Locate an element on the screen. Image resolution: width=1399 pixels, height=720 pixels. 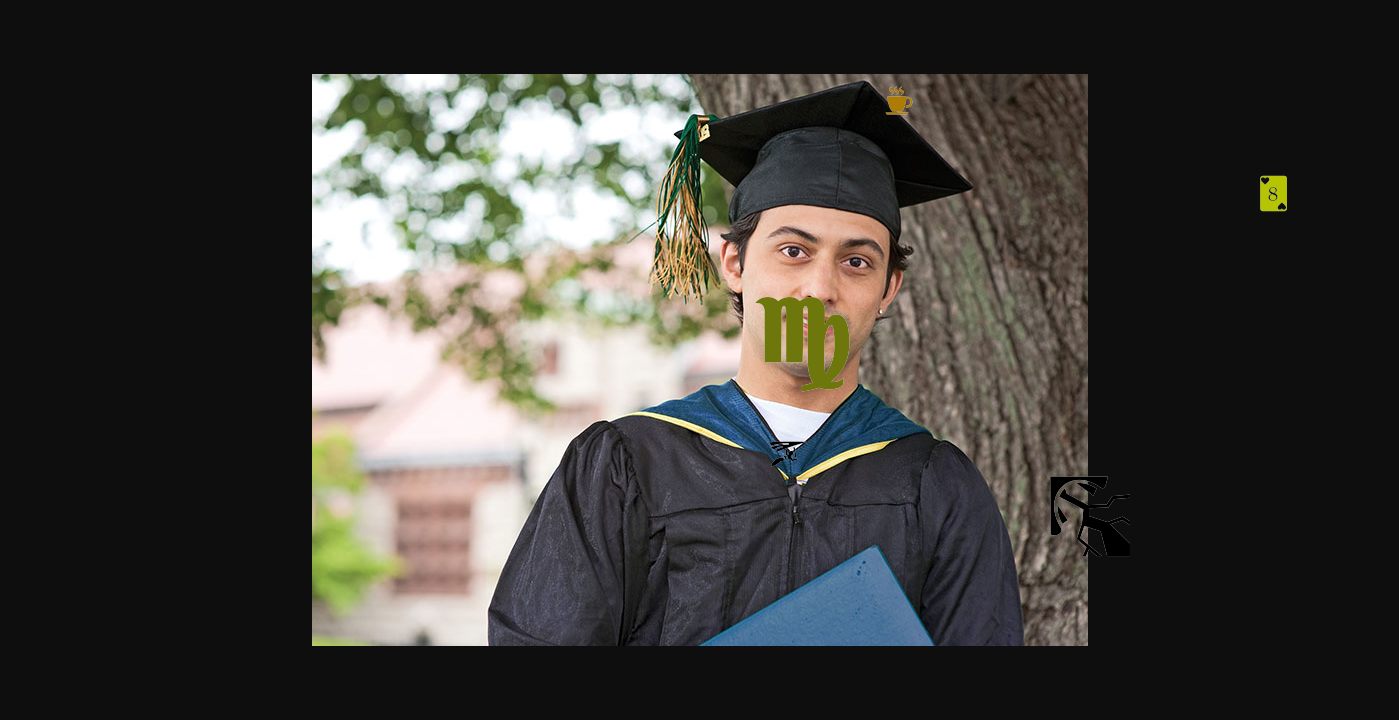
indicates virgo zodiac sign is located at coordinates (802, 344).